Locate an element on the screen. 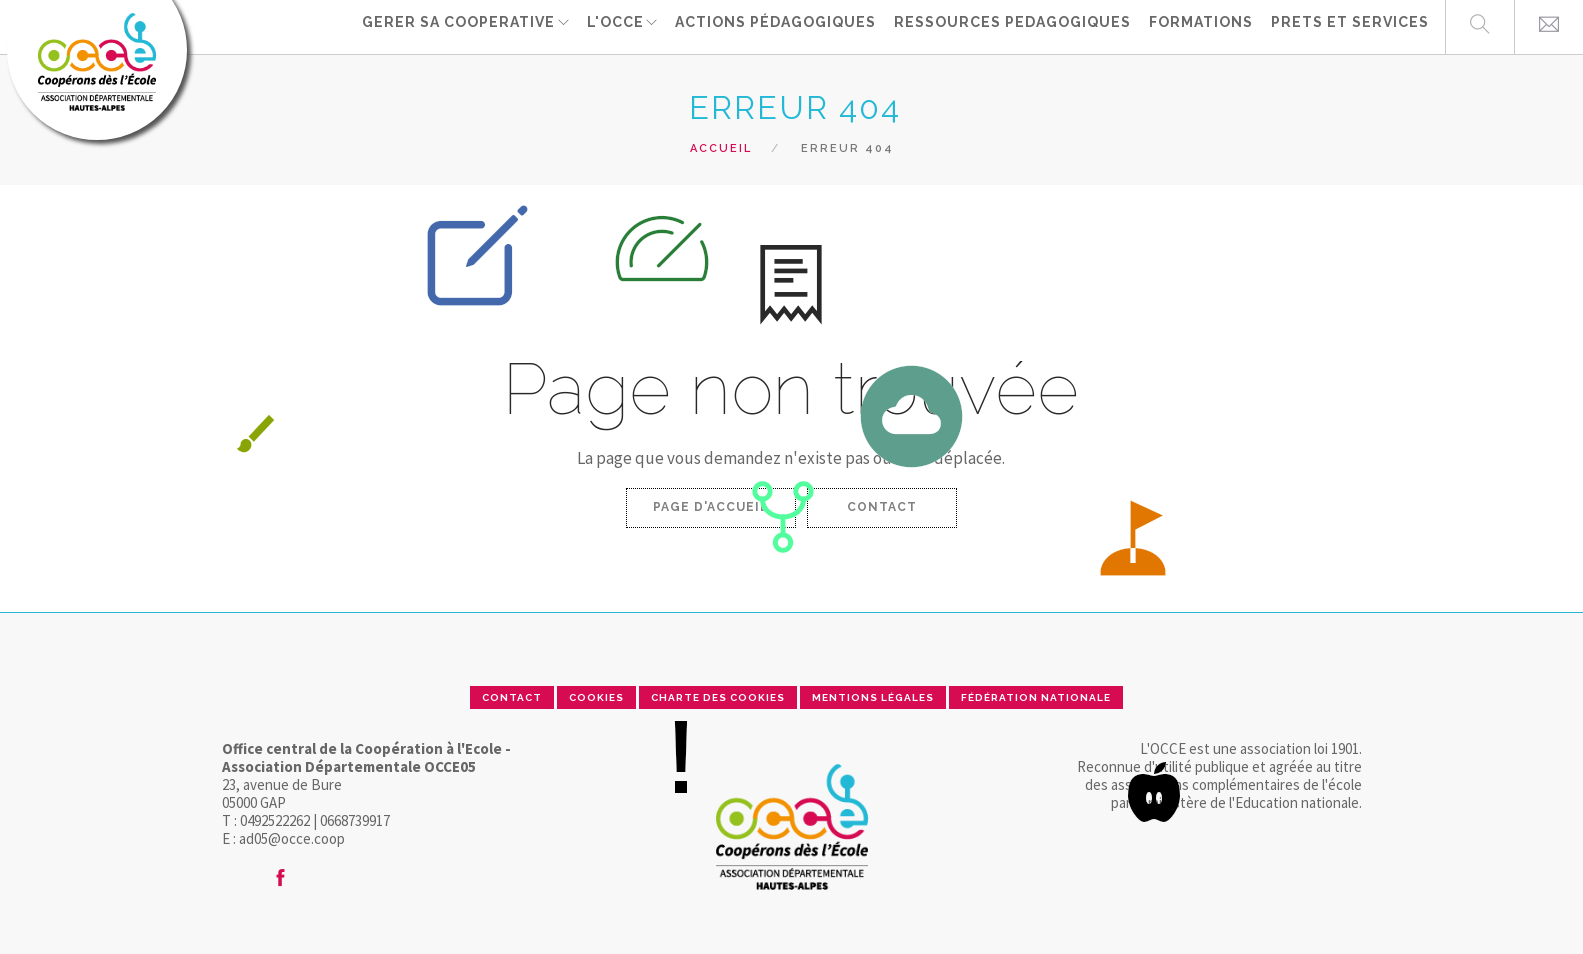  view performance or speed metrics is located at coordinates (662, 252).